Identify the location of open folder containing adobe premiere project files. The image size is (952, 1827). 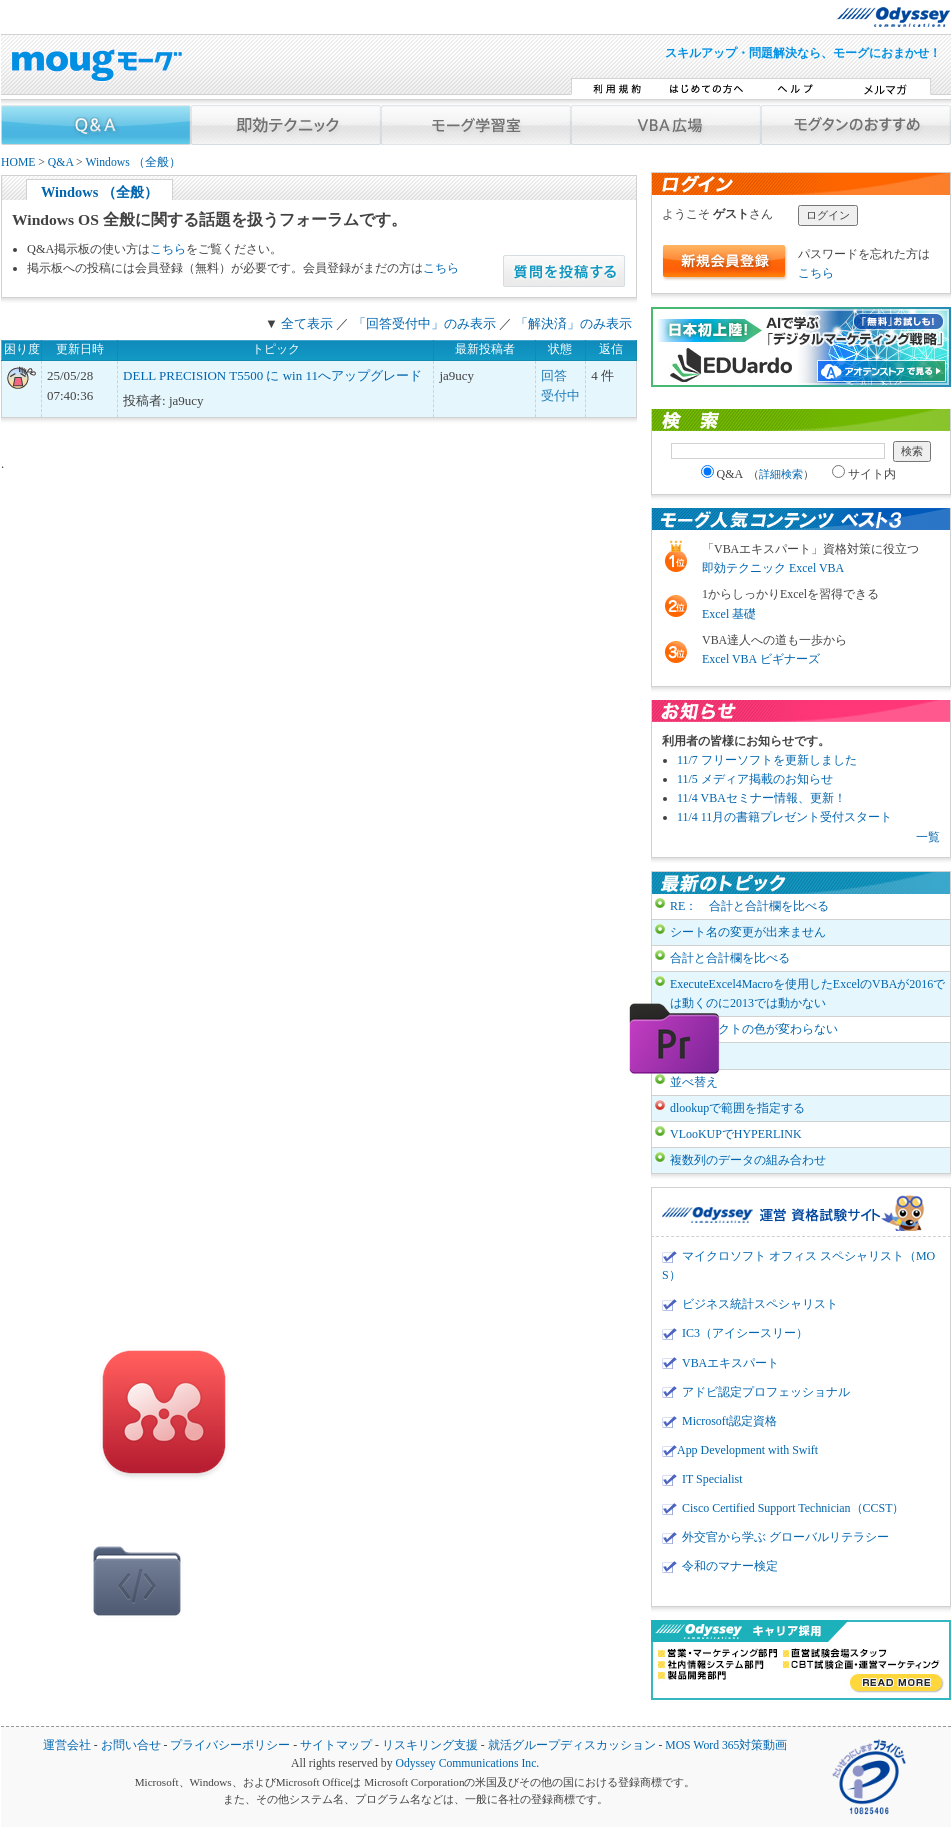
(674, 1041).